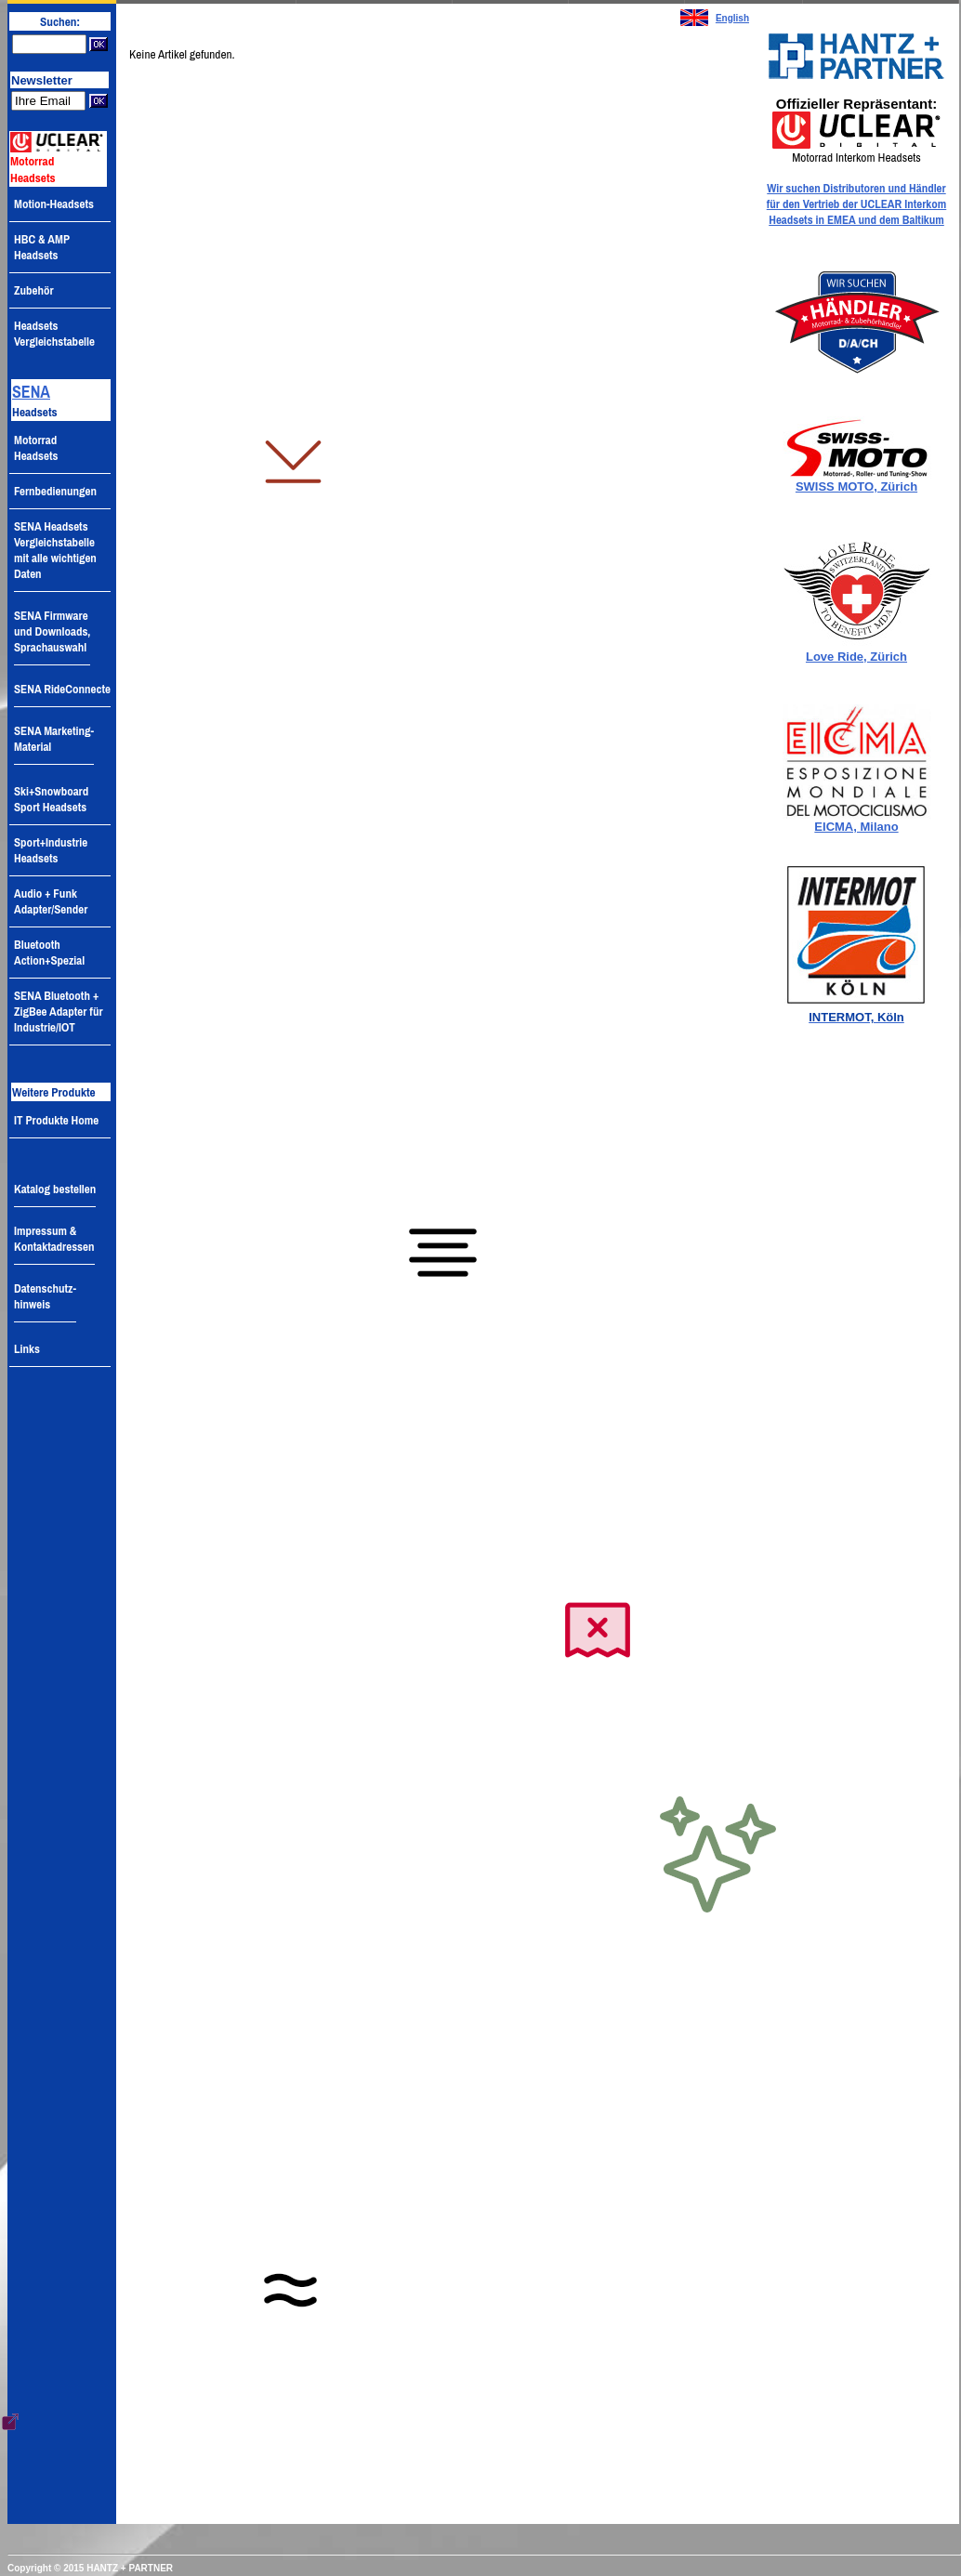 This screenshot has height=2576, width=961. I want to click on open link in a new window, so click(10, 2422).